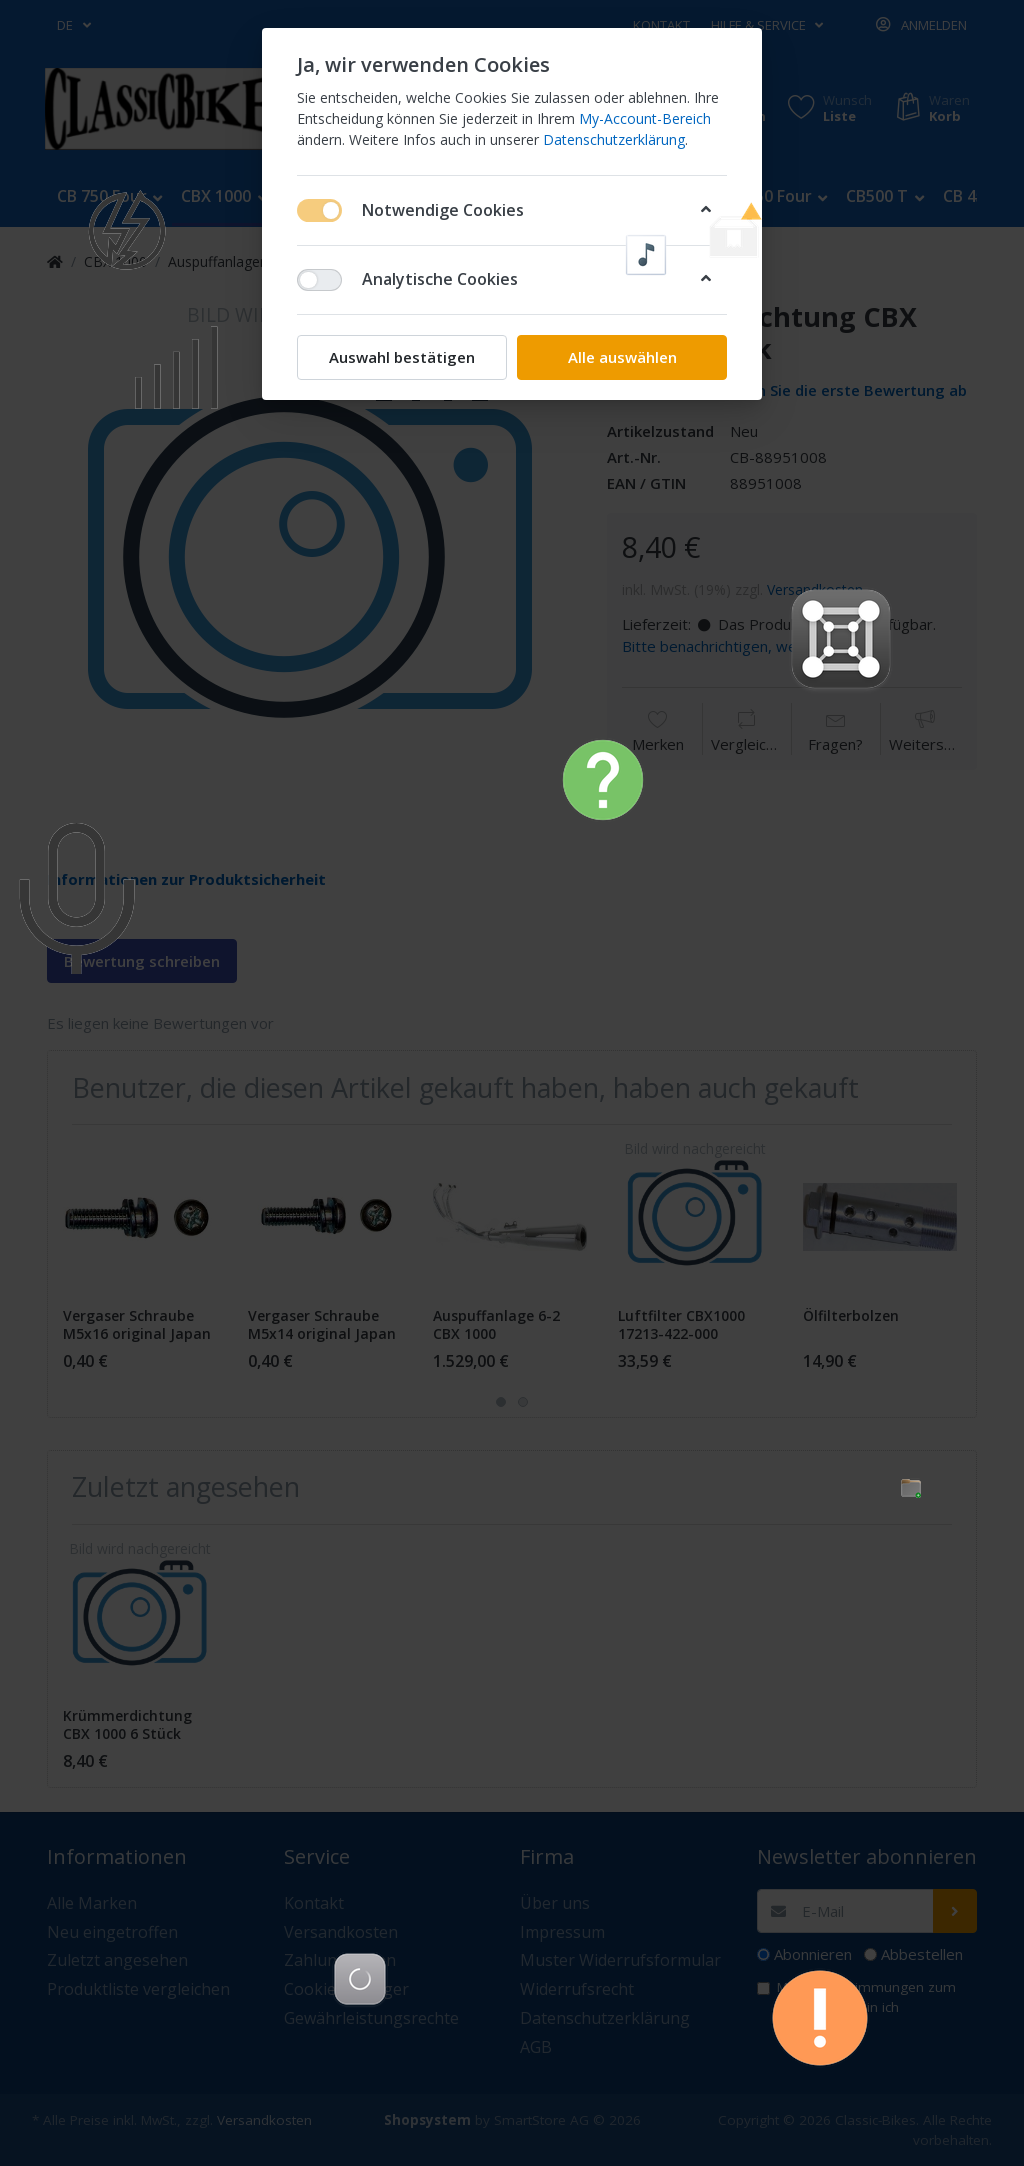  Describe the element at coordinates (820, 2018) in the screenshot. I see `indicates locally modified file not yet staged for commit` at that location.